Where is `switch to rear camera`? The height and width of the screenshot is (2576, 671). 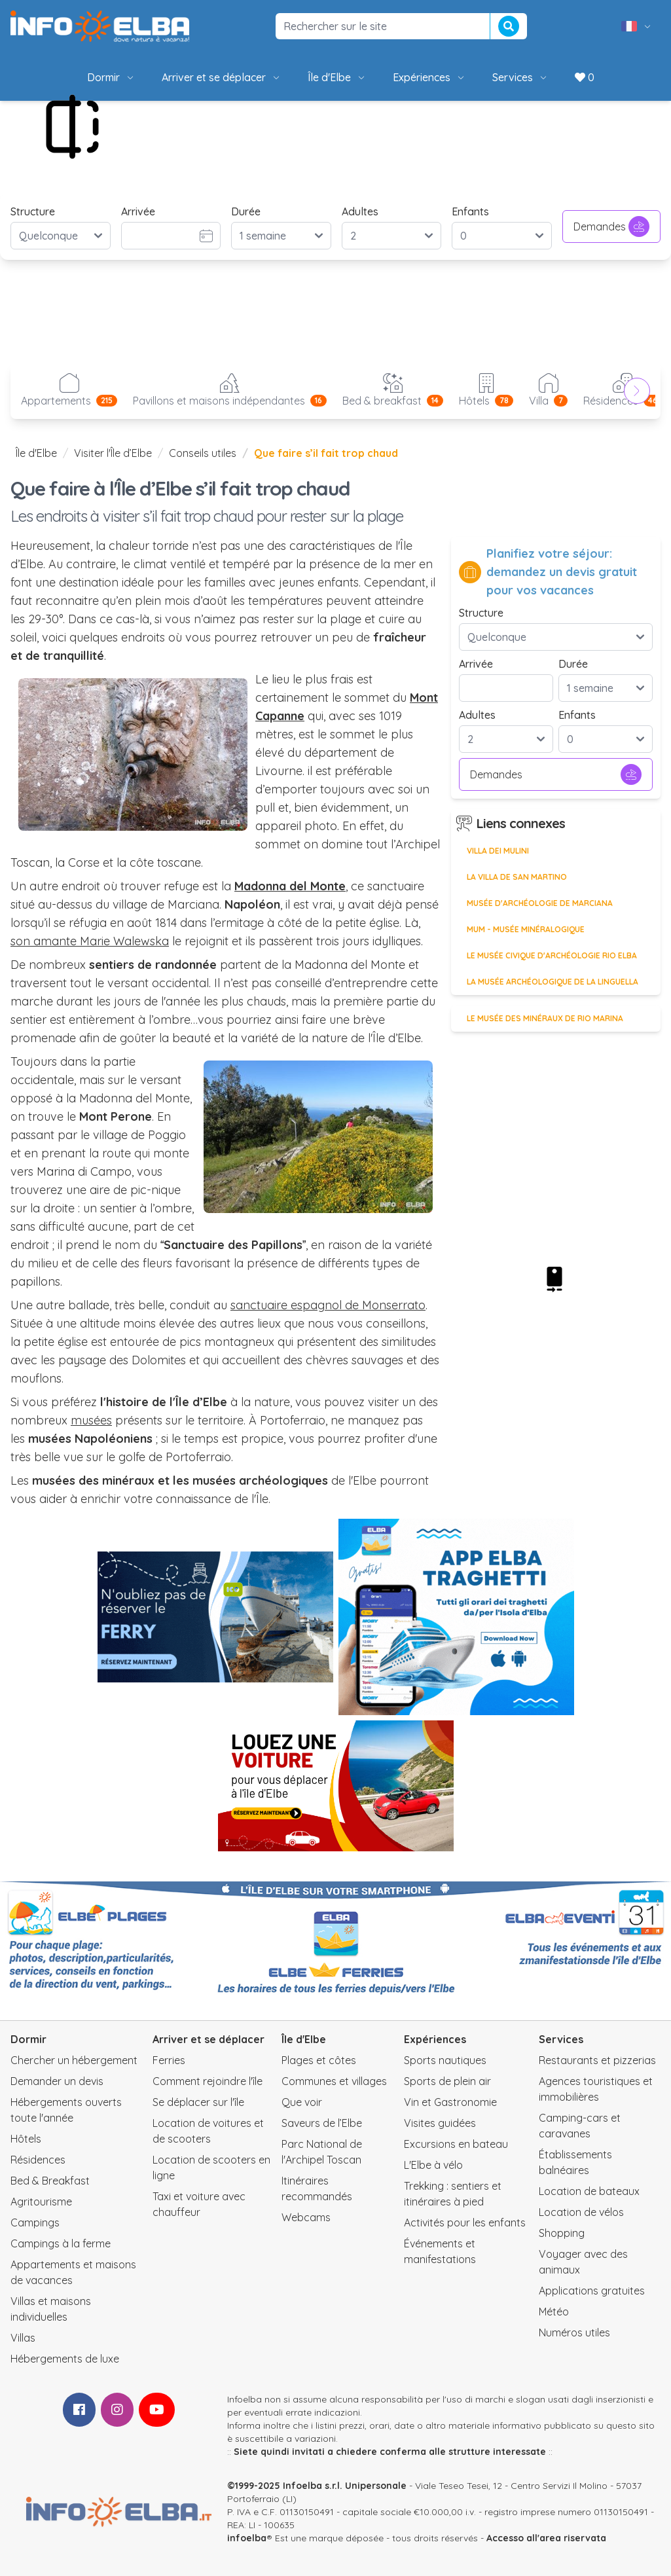
switch to rear camera is located at coordinates (554, 1280).